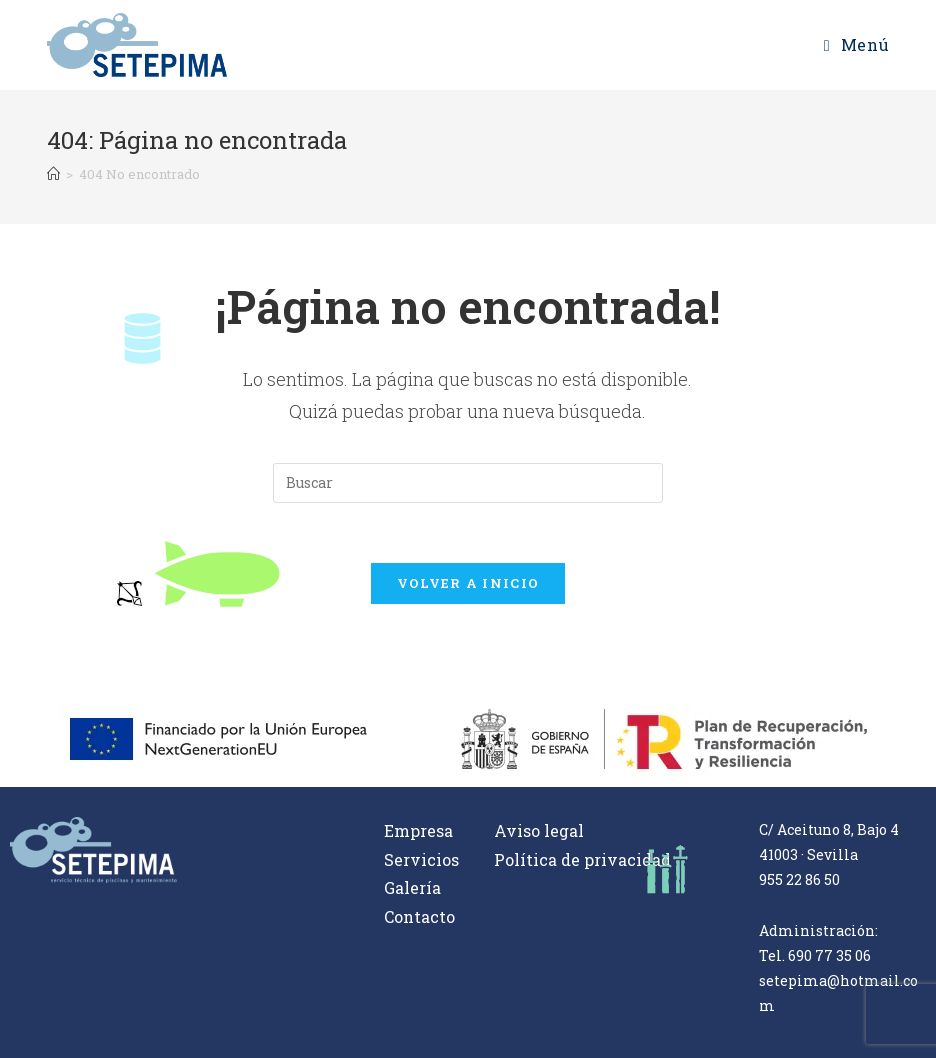  Describe the element at coordinates (217, 574) in the screenshot. I see `indicates airship or zeppelin-related content` at that location.